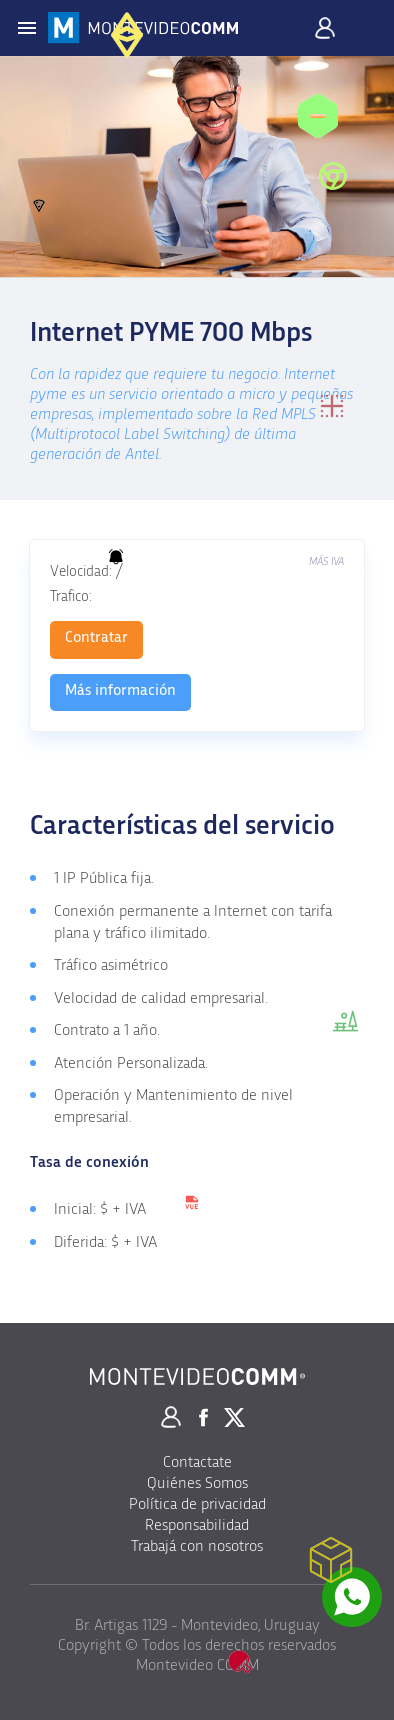 The height and width of the screenshot is (1720, 394). What do you see at coordinates (116, 557) in the screenshot?
I see `indicates new notifications or alerts` at bounding box center [116, 557].